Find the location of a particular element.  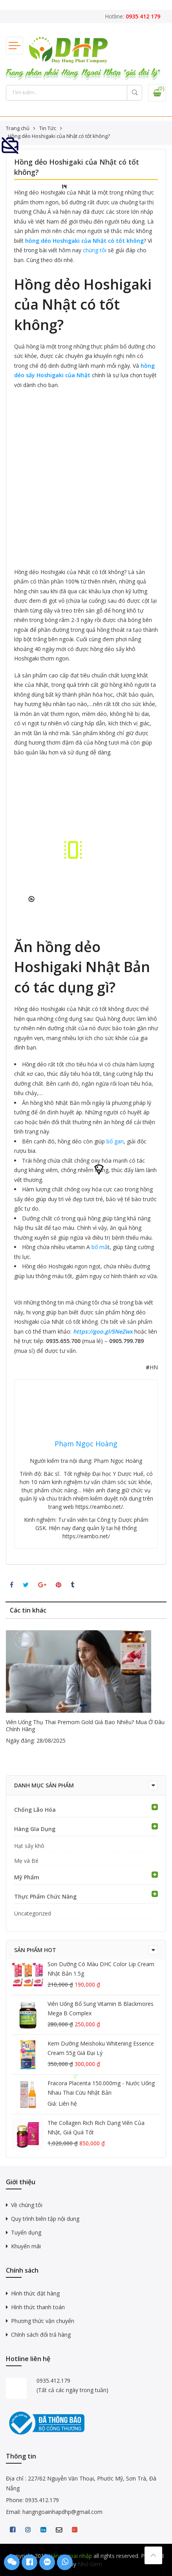

locate your airtag device is located at coordinates (31, 899).